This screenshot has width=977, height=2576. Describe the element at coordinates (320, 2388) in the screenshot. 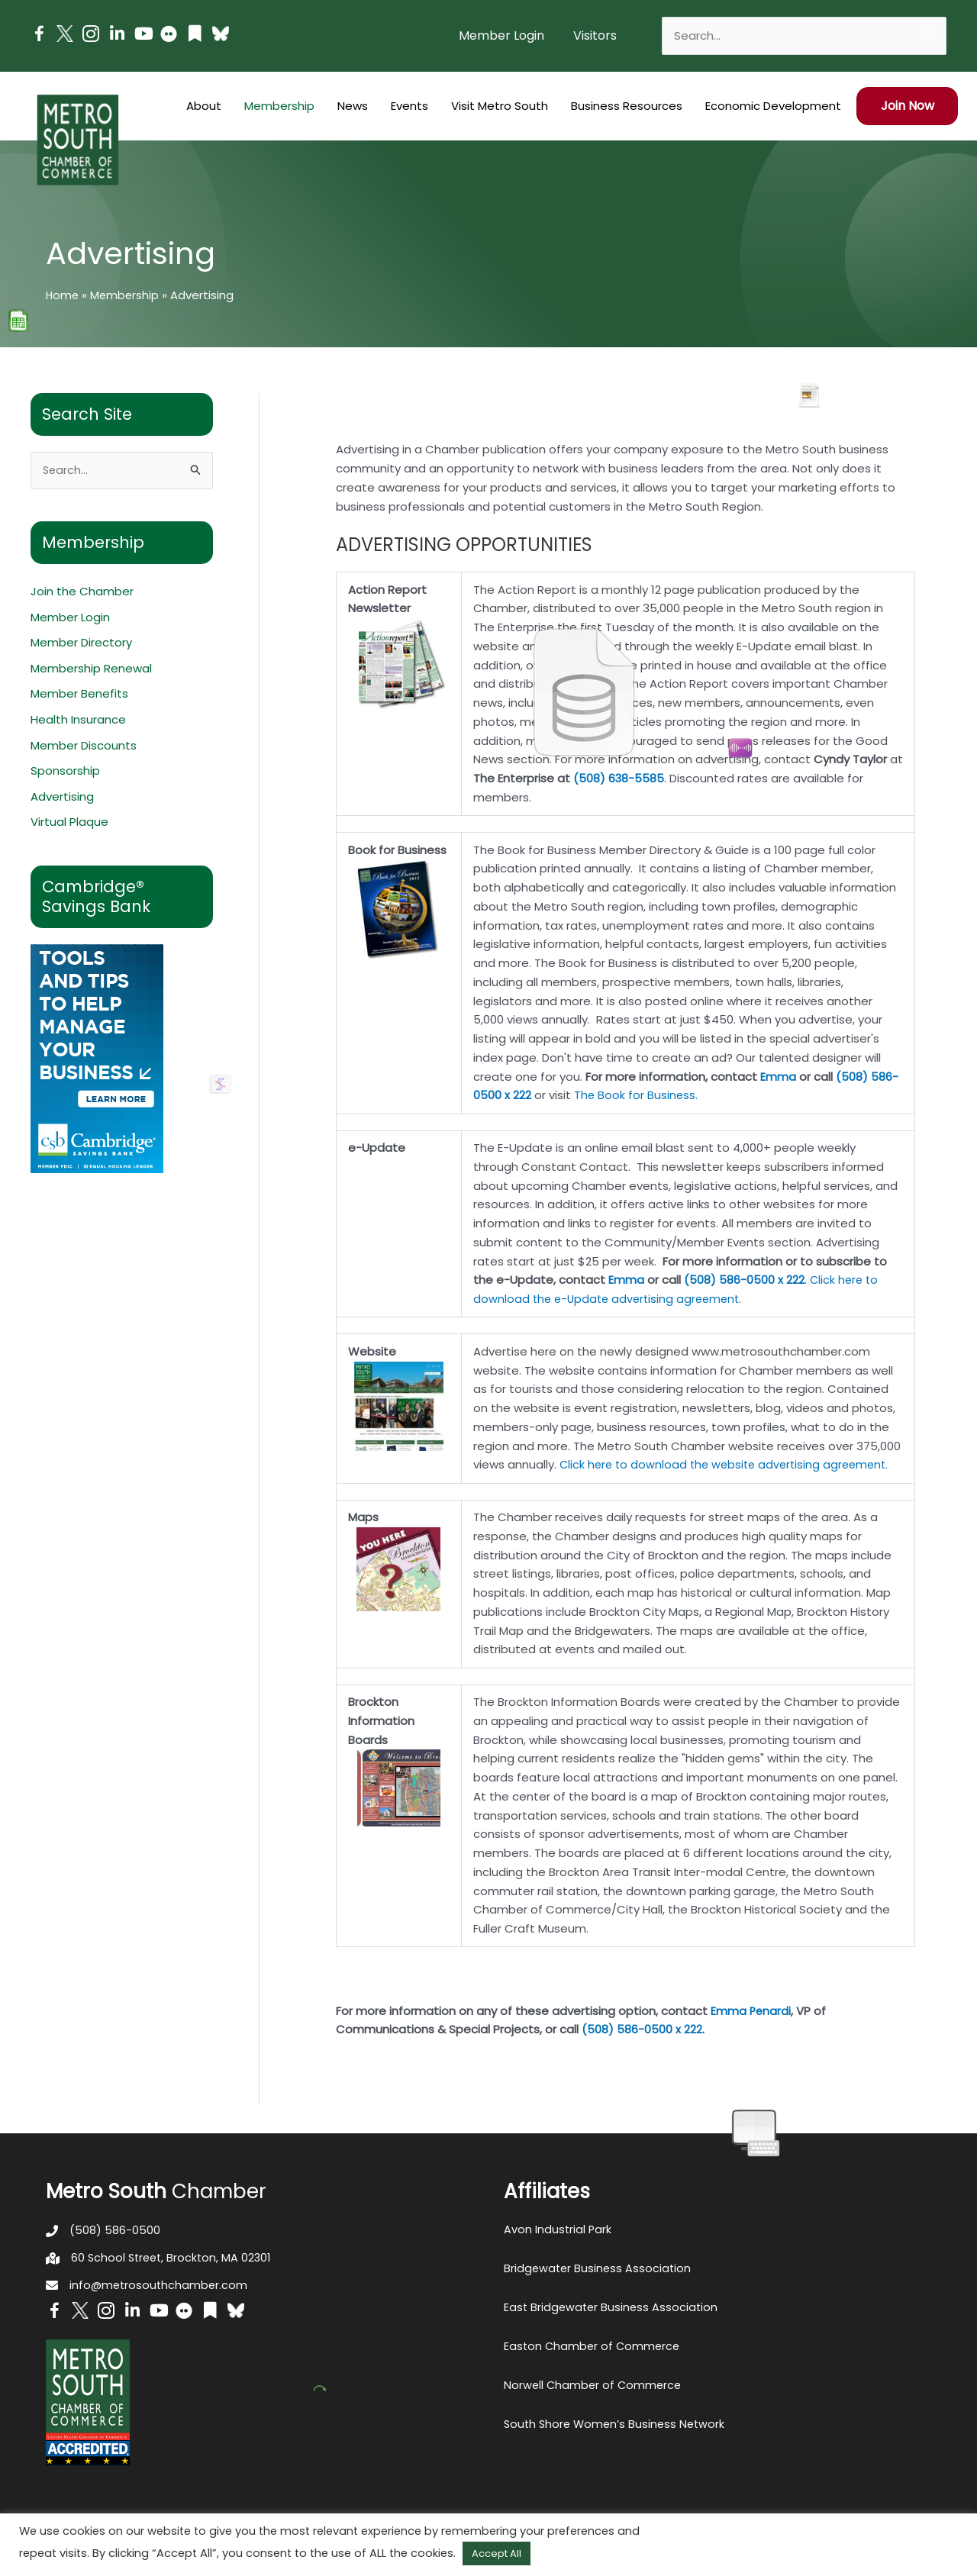

I see `redo the last undone action` at that location.